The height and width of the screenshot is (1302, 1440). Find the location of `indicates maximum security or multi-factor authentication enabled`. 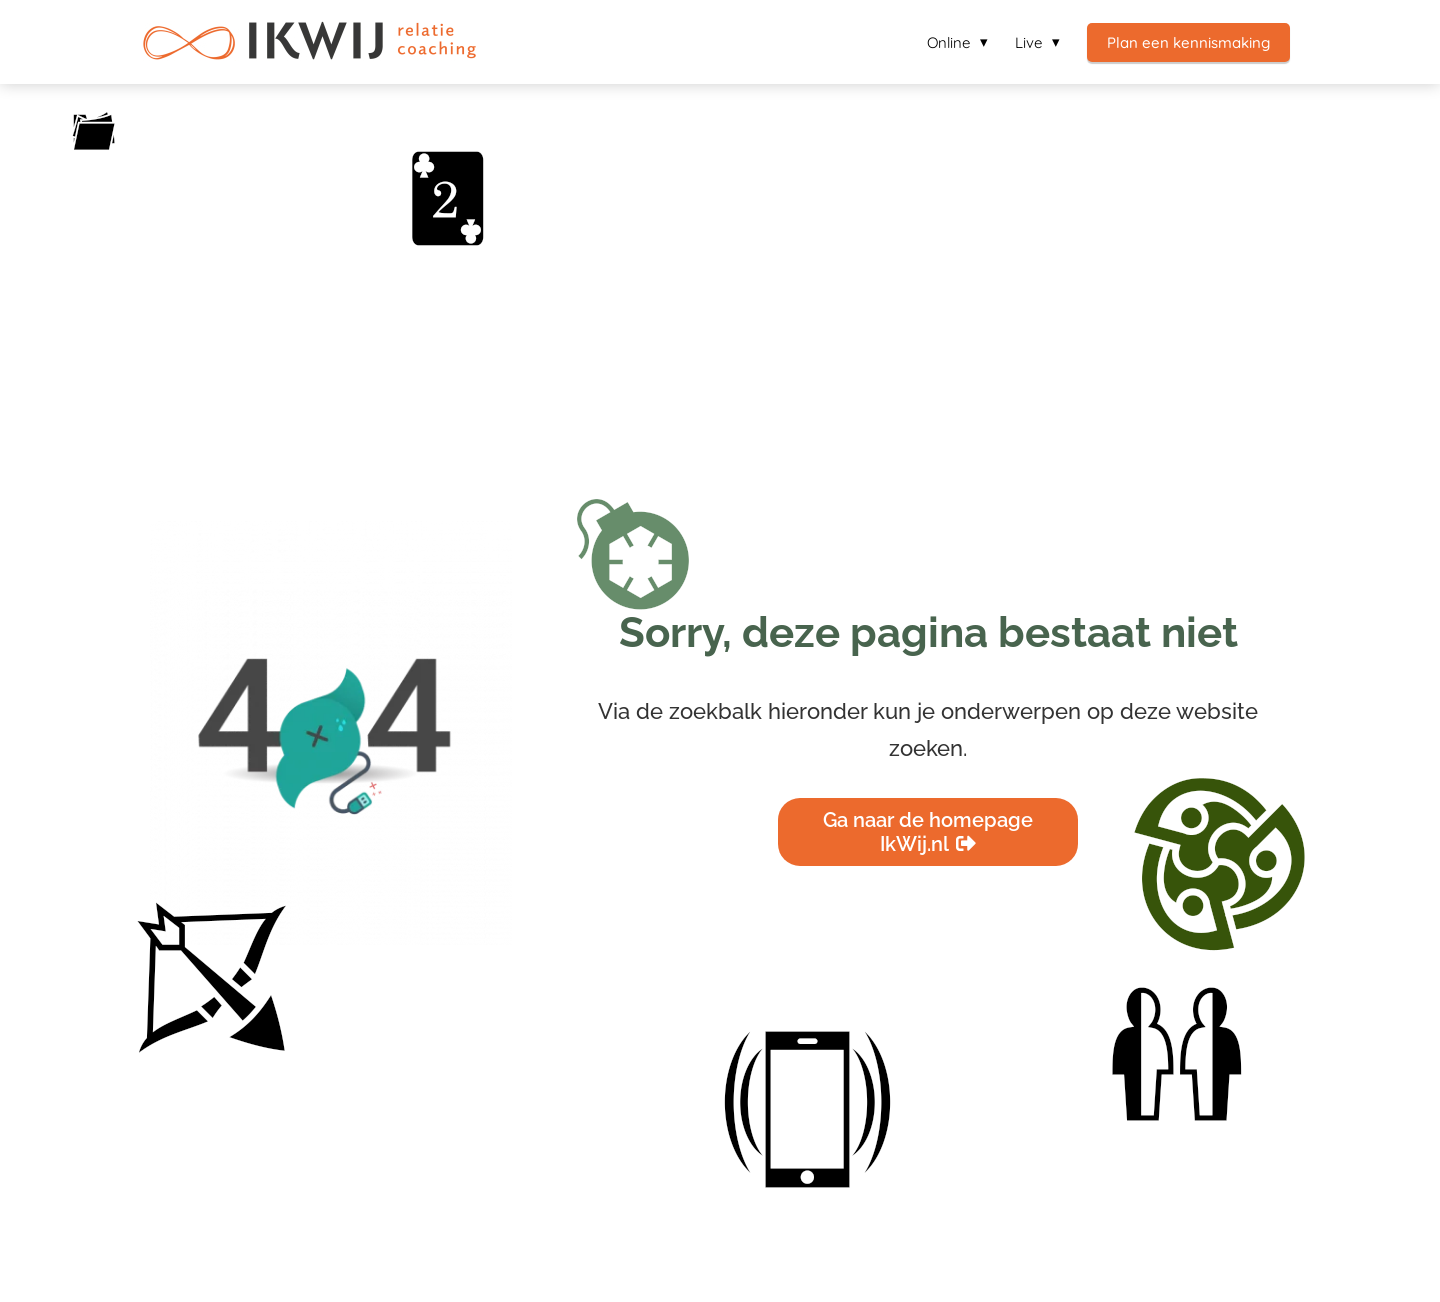

indicates maximum security or multi-factor authentication enabled is located at coordinates (1219, 863).